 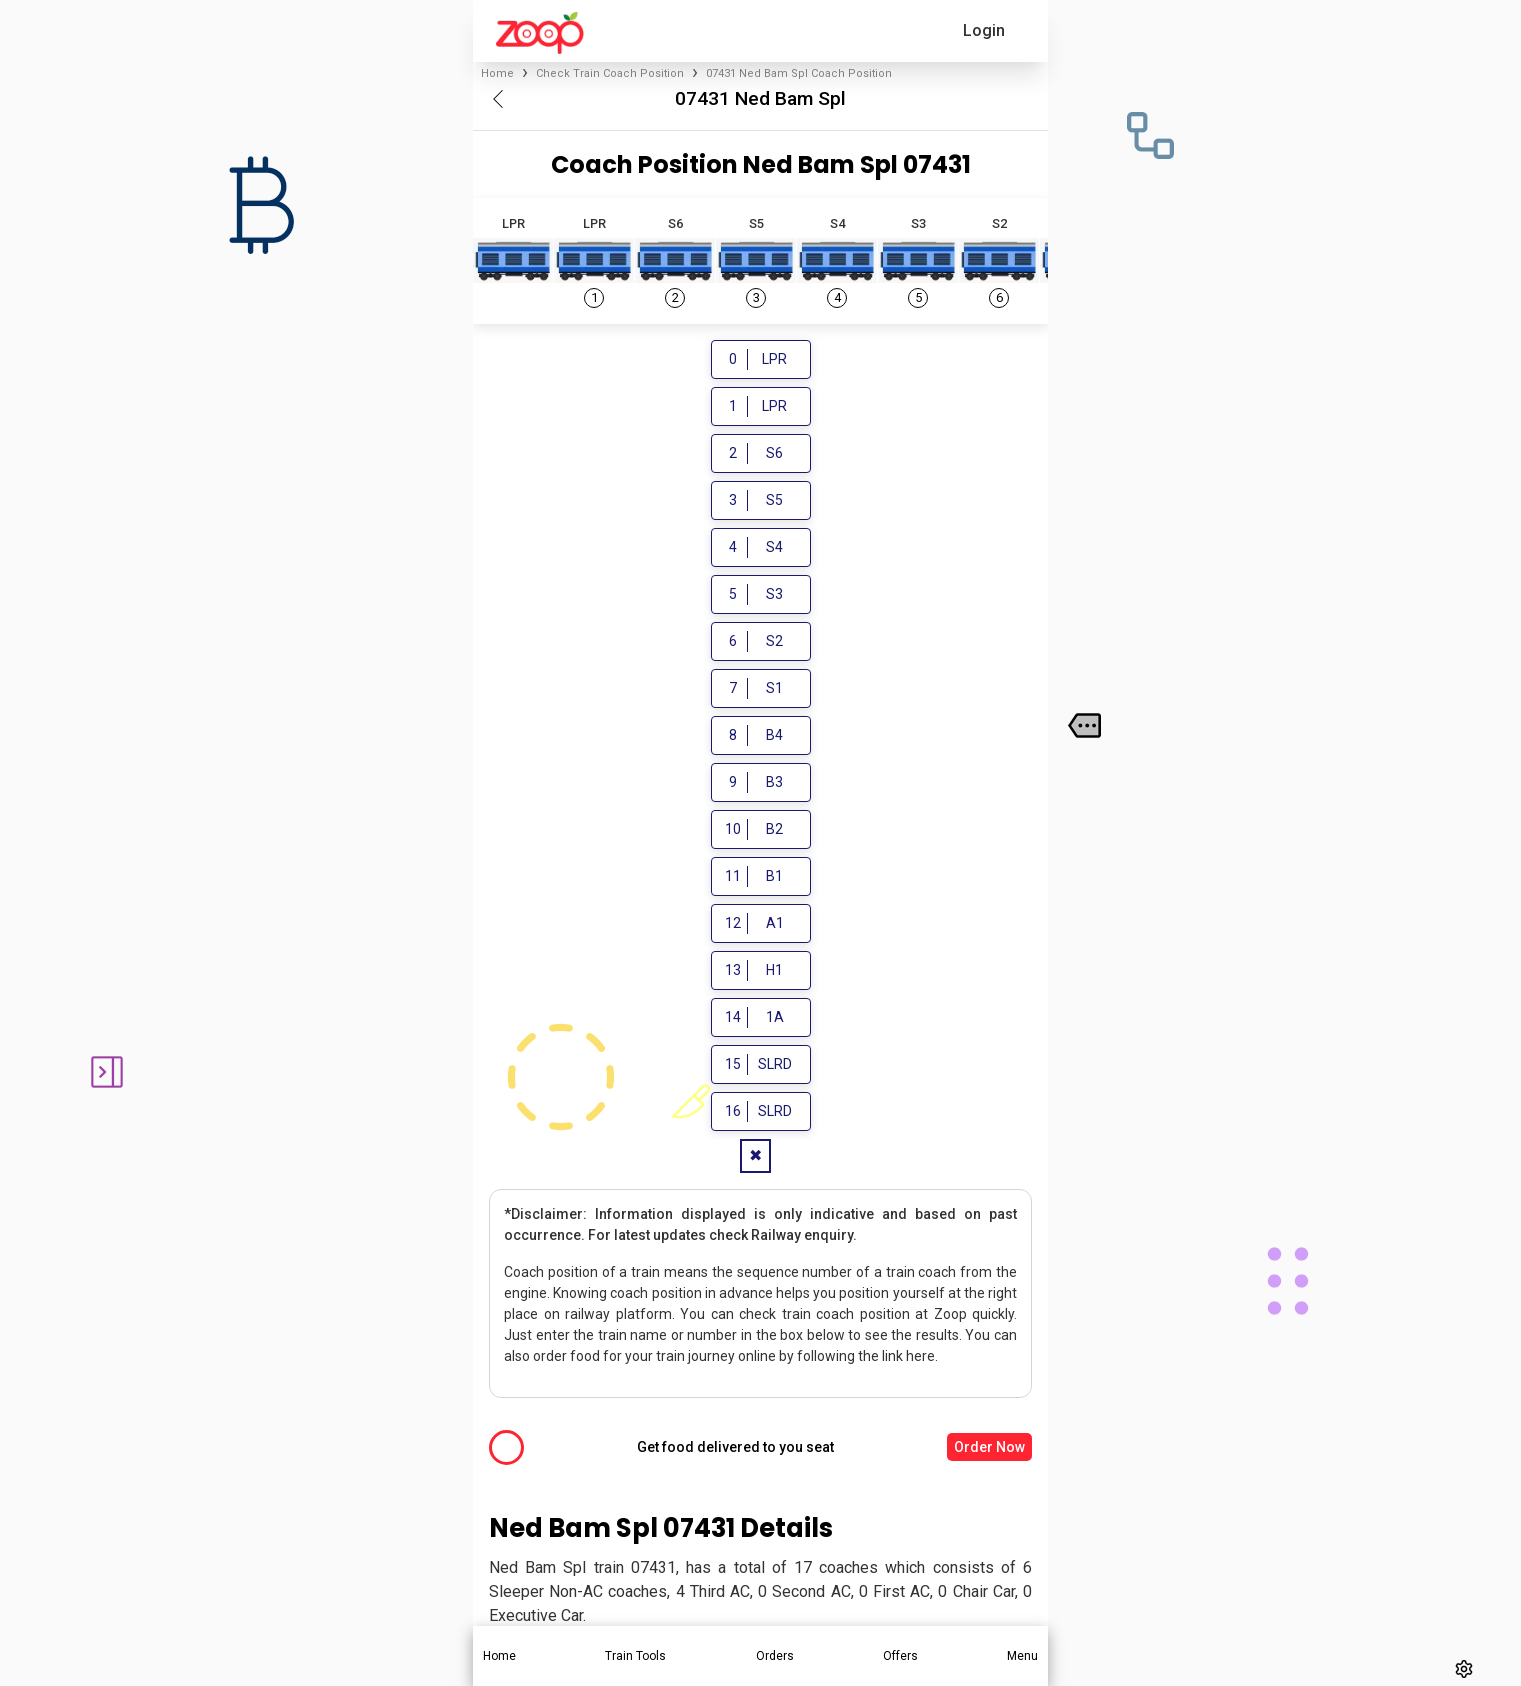 What do you see at coordinates (1288, 1281) in the screenshot?
I see `drag to reorder items in a list` at bounding box center [1288, 1281].